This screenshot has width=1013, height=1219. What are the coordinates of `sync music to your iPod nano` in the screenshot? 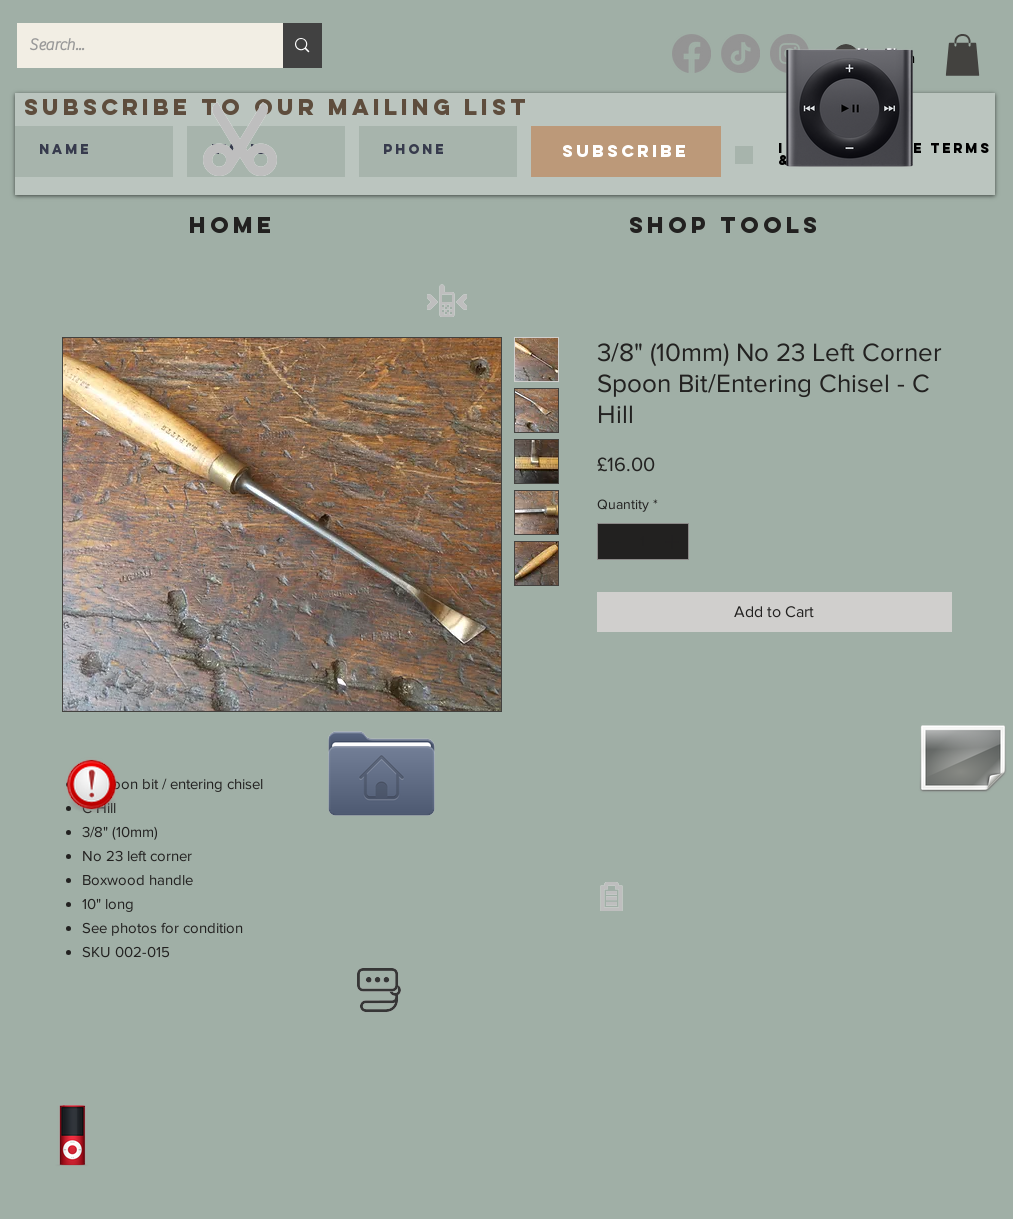 It's located at (72, 1136).